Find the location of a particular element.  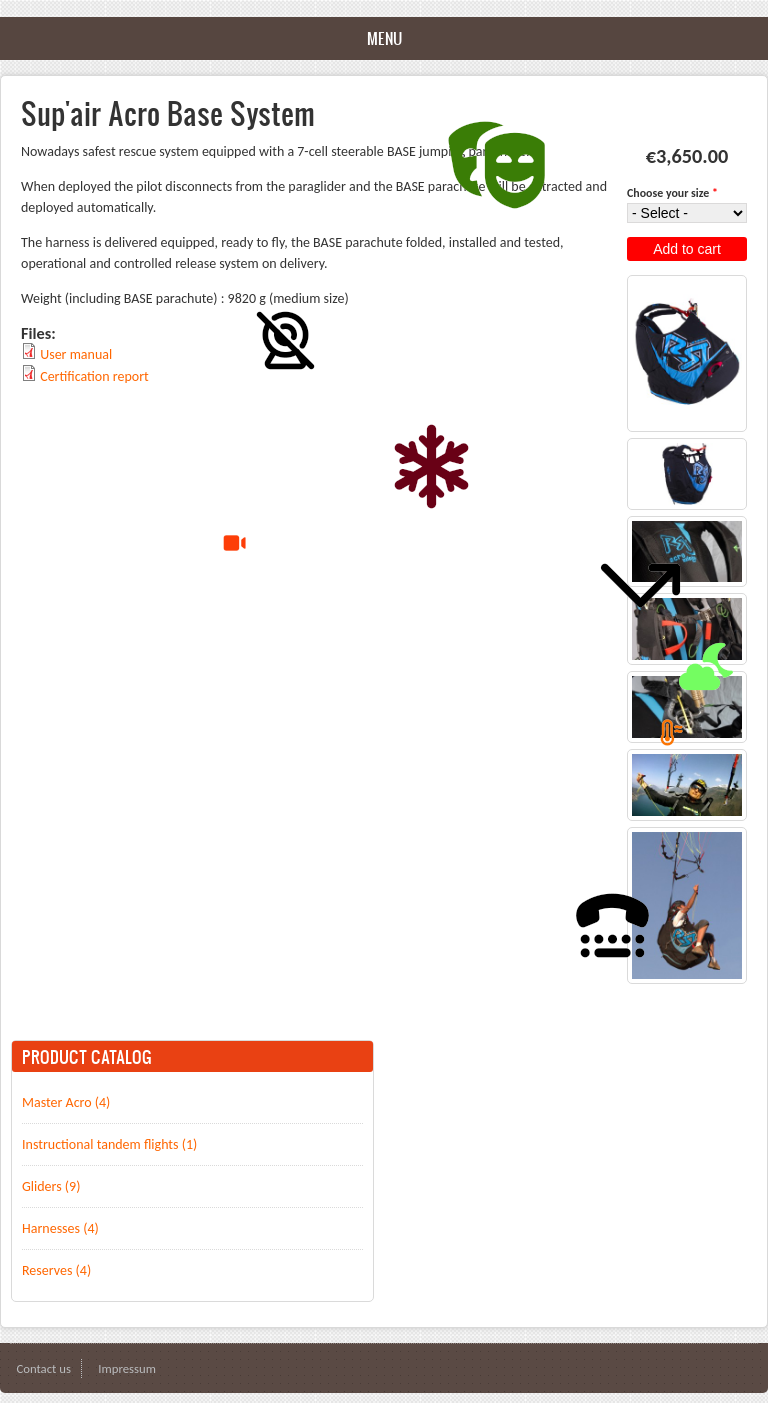

indicates nighttime or evening weather conditions is located at coordinates (705, 666).